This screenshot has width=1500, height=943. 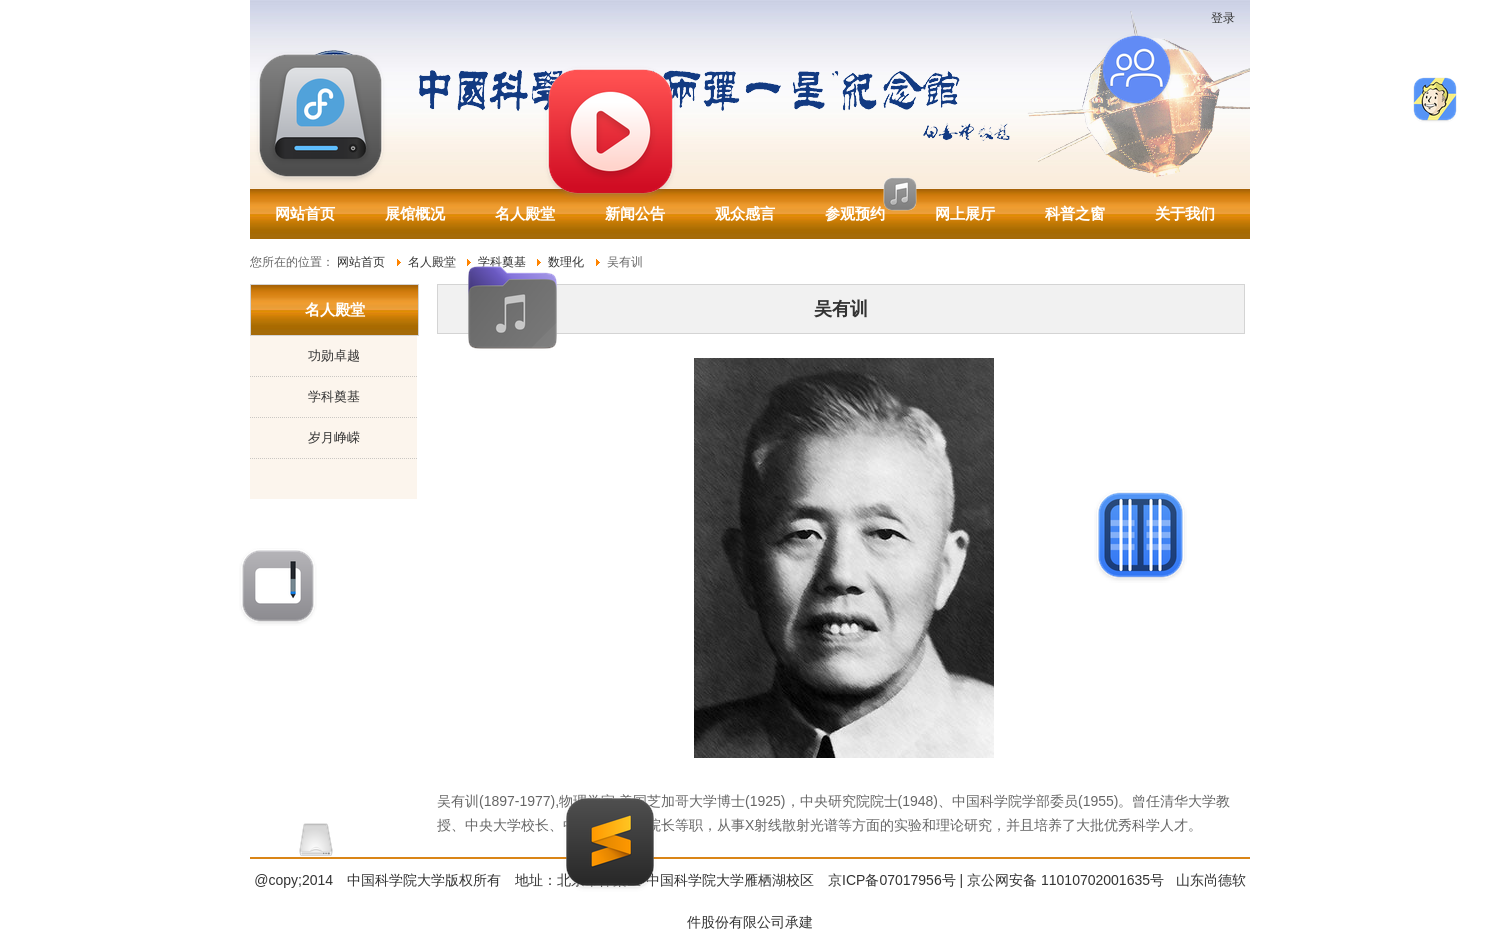 I want to click on manage user accounts and preferences, so click(x=1136, y=69).